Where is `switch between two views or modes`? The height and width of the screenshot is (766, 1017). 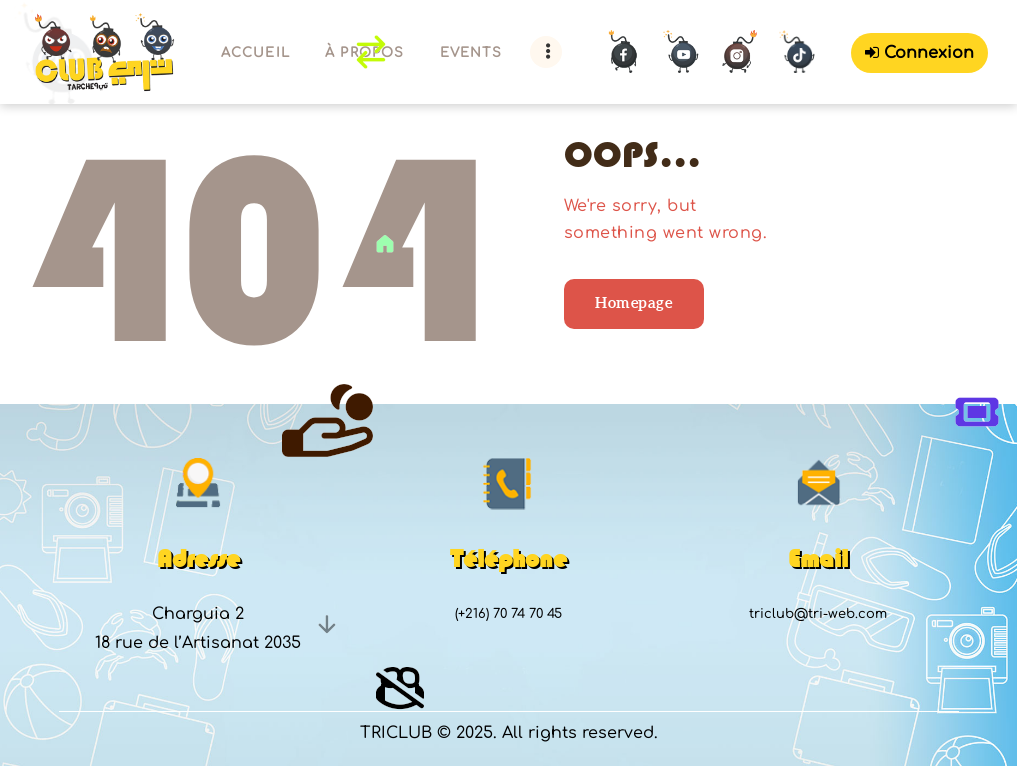 switch between two views or modes is located at coordinates (371, 52).